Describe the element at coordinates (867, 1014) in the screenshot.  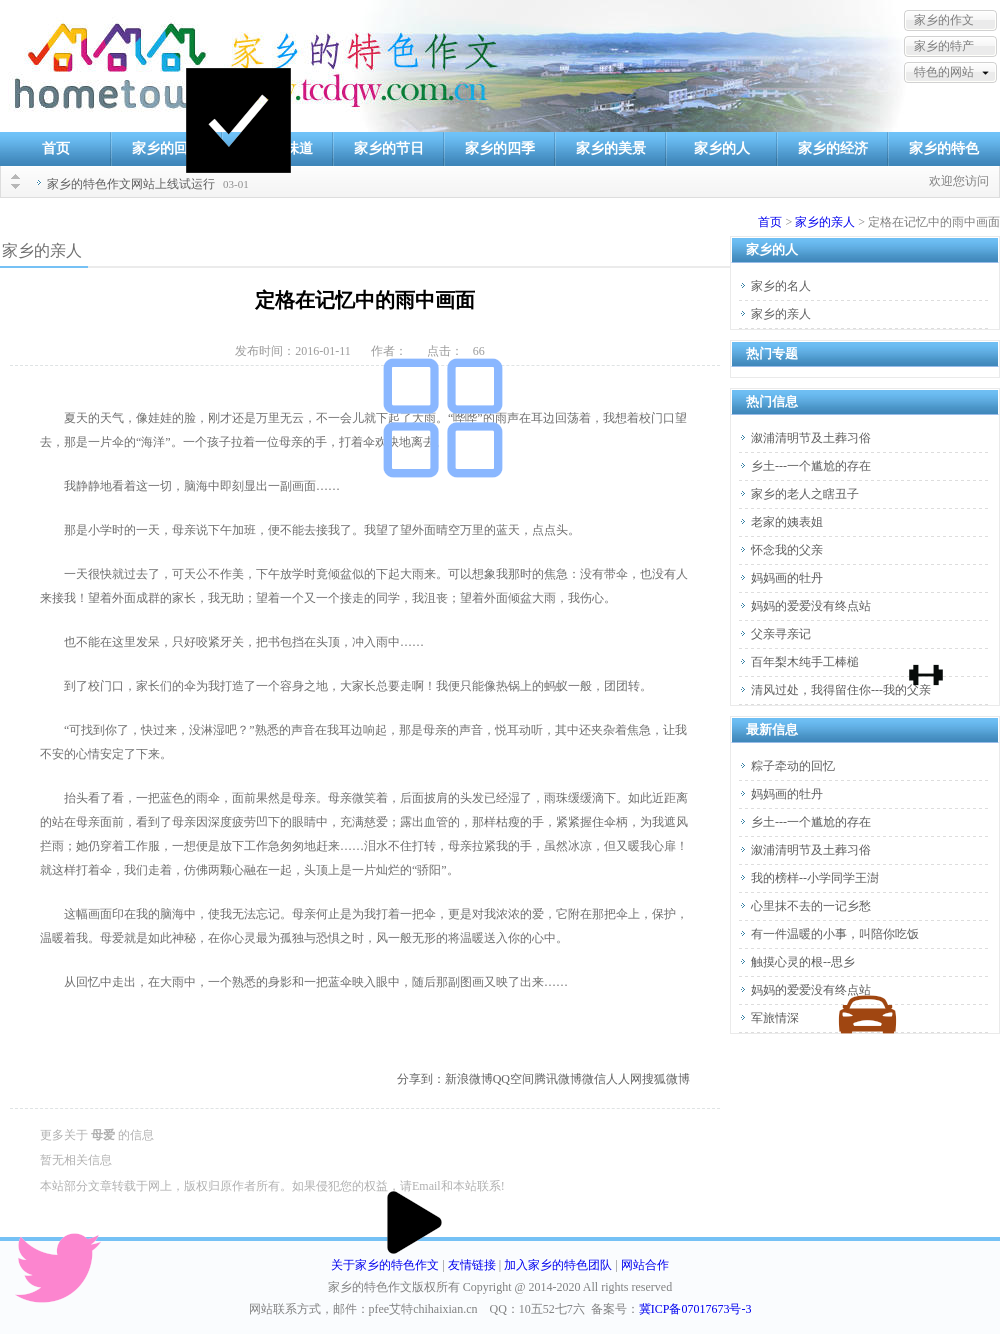
I see `access sports car or vehicle settings` at that location.